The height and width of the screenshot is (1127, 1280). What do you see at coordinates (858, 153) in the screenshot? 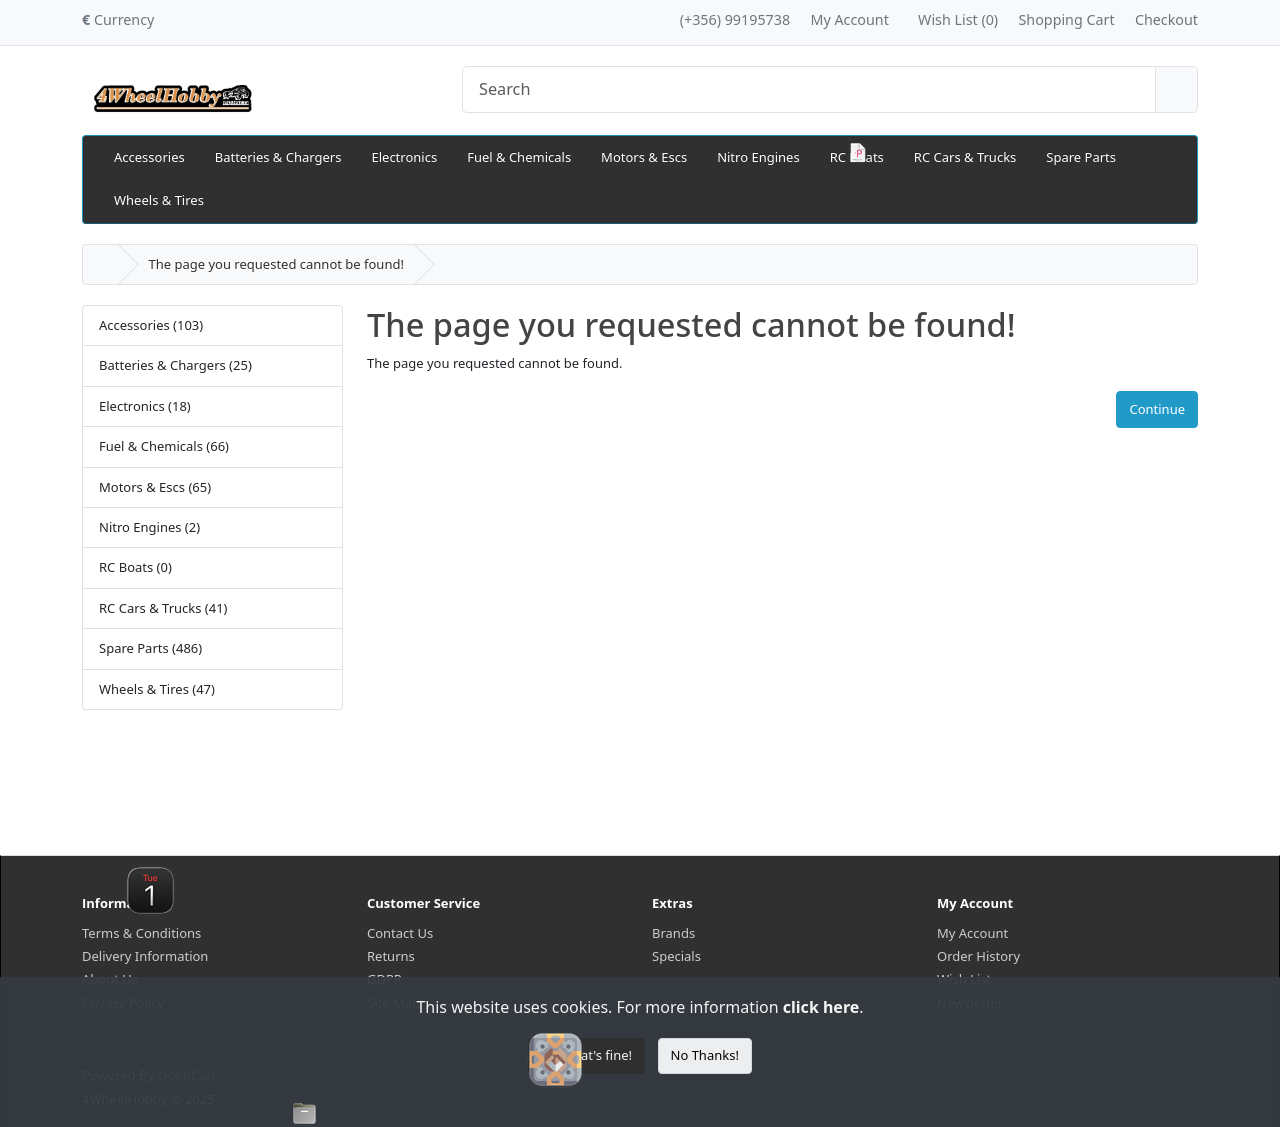
I see `a pascal programming language source file` at bounding box center [858, 153].